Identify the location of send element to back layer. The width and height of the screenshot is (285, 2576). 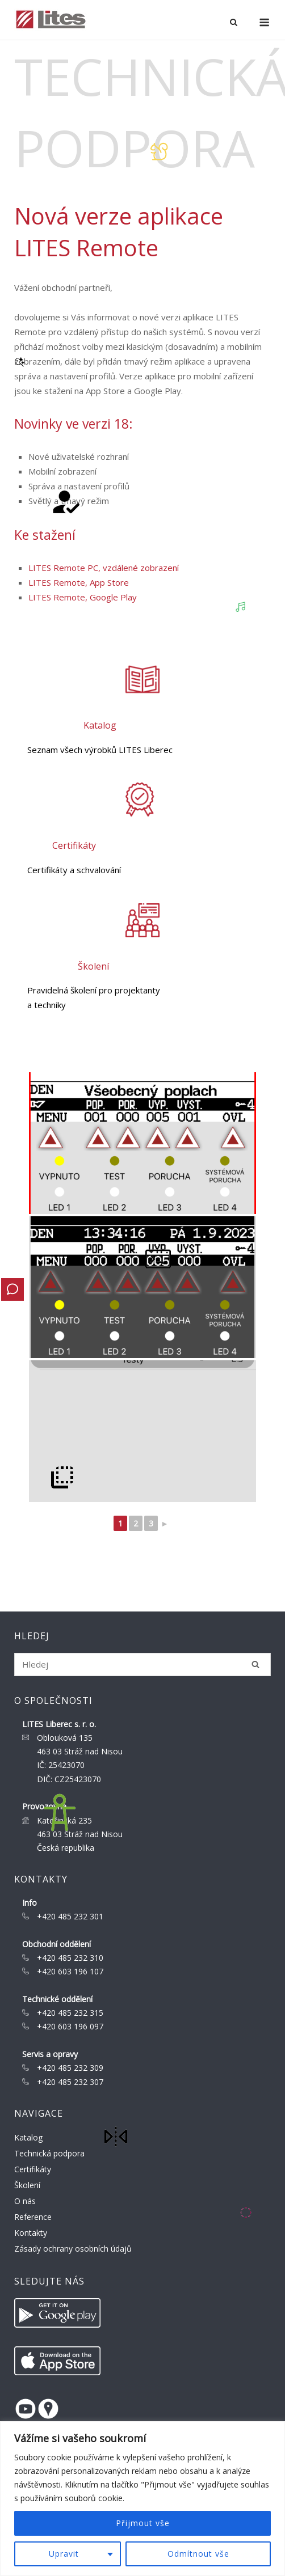
(62, 1477).